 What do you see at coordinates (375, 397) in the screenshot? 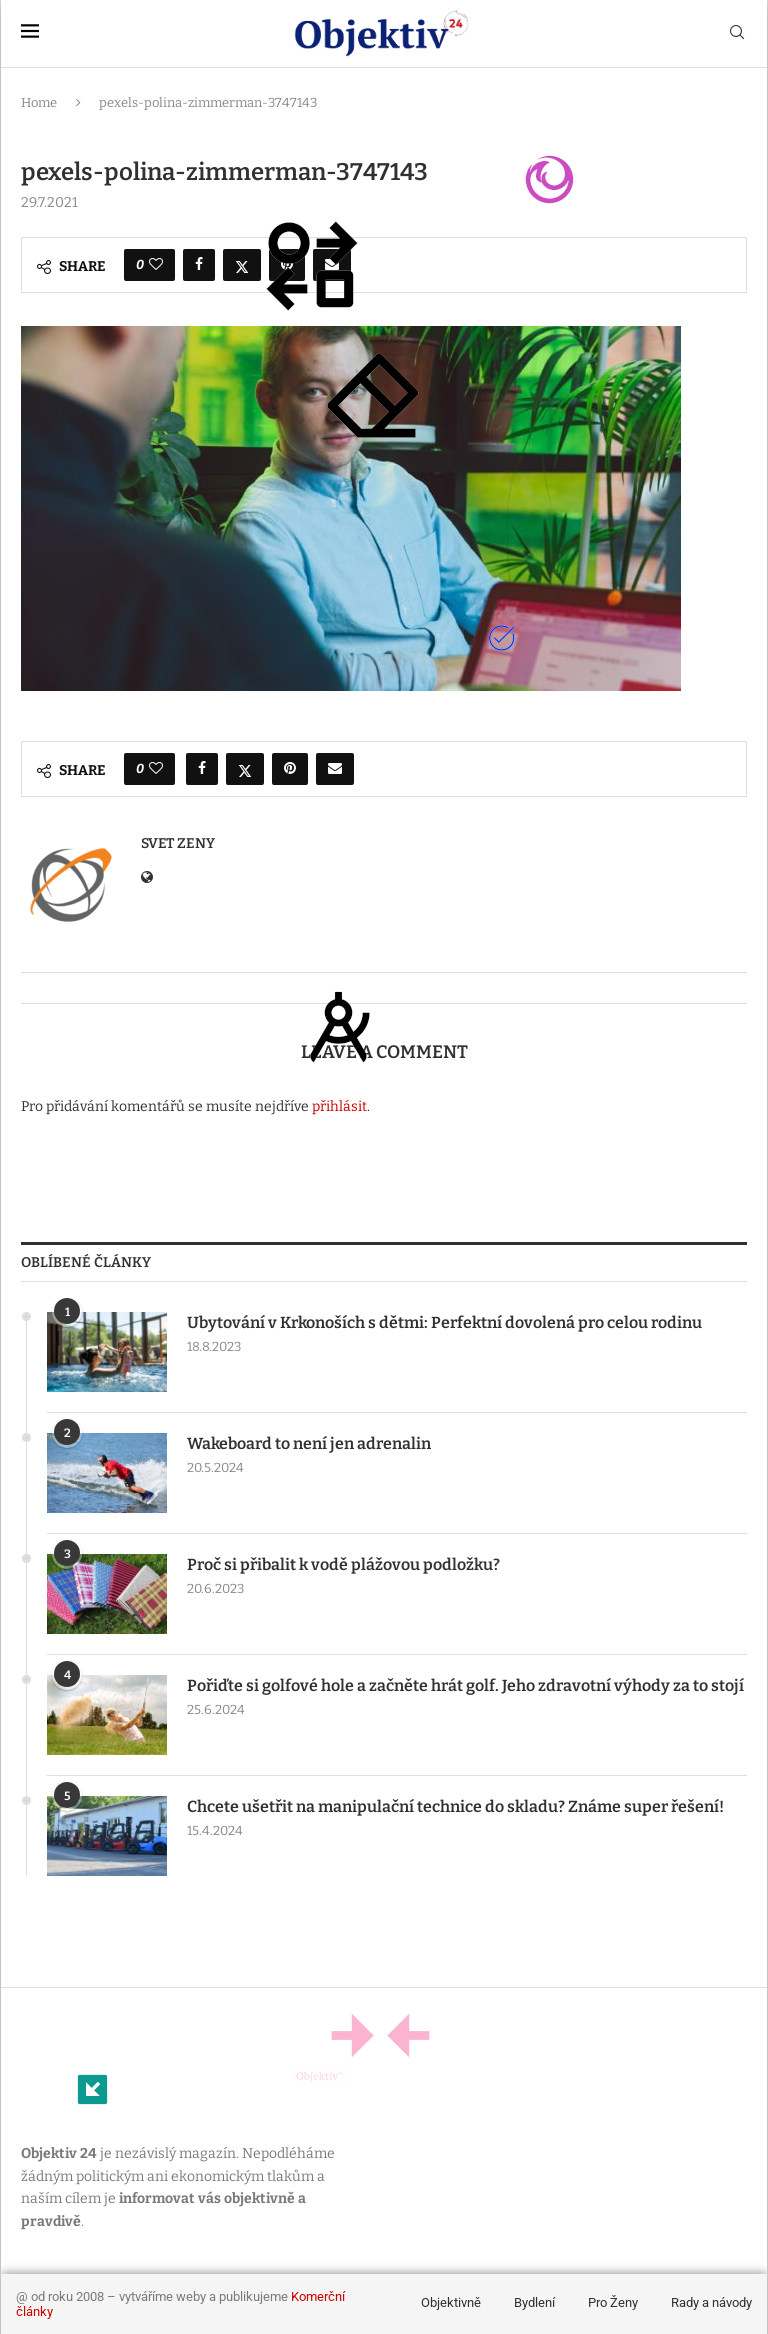
I see `erase or delete selected content` at bounding box center [375, 397].